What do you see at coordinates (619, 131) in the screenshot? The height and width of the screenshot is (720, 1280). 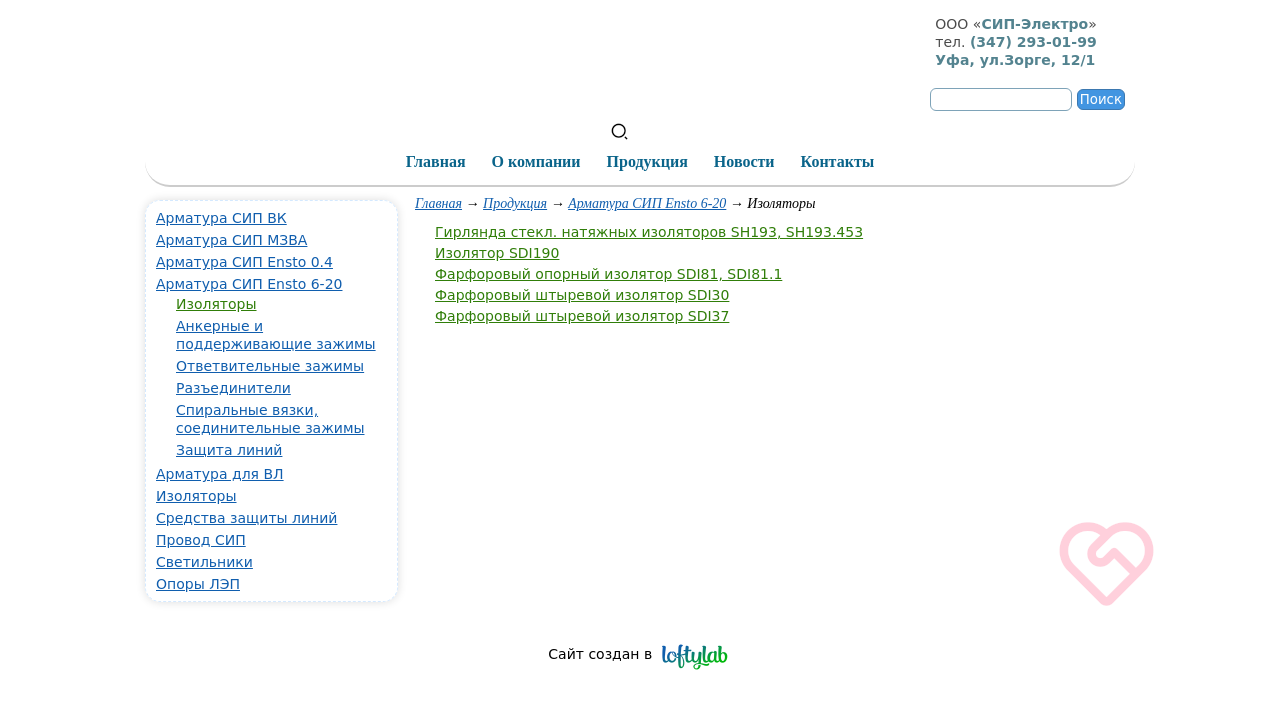 I see `search for content or items` at bounding box center [619, 131].